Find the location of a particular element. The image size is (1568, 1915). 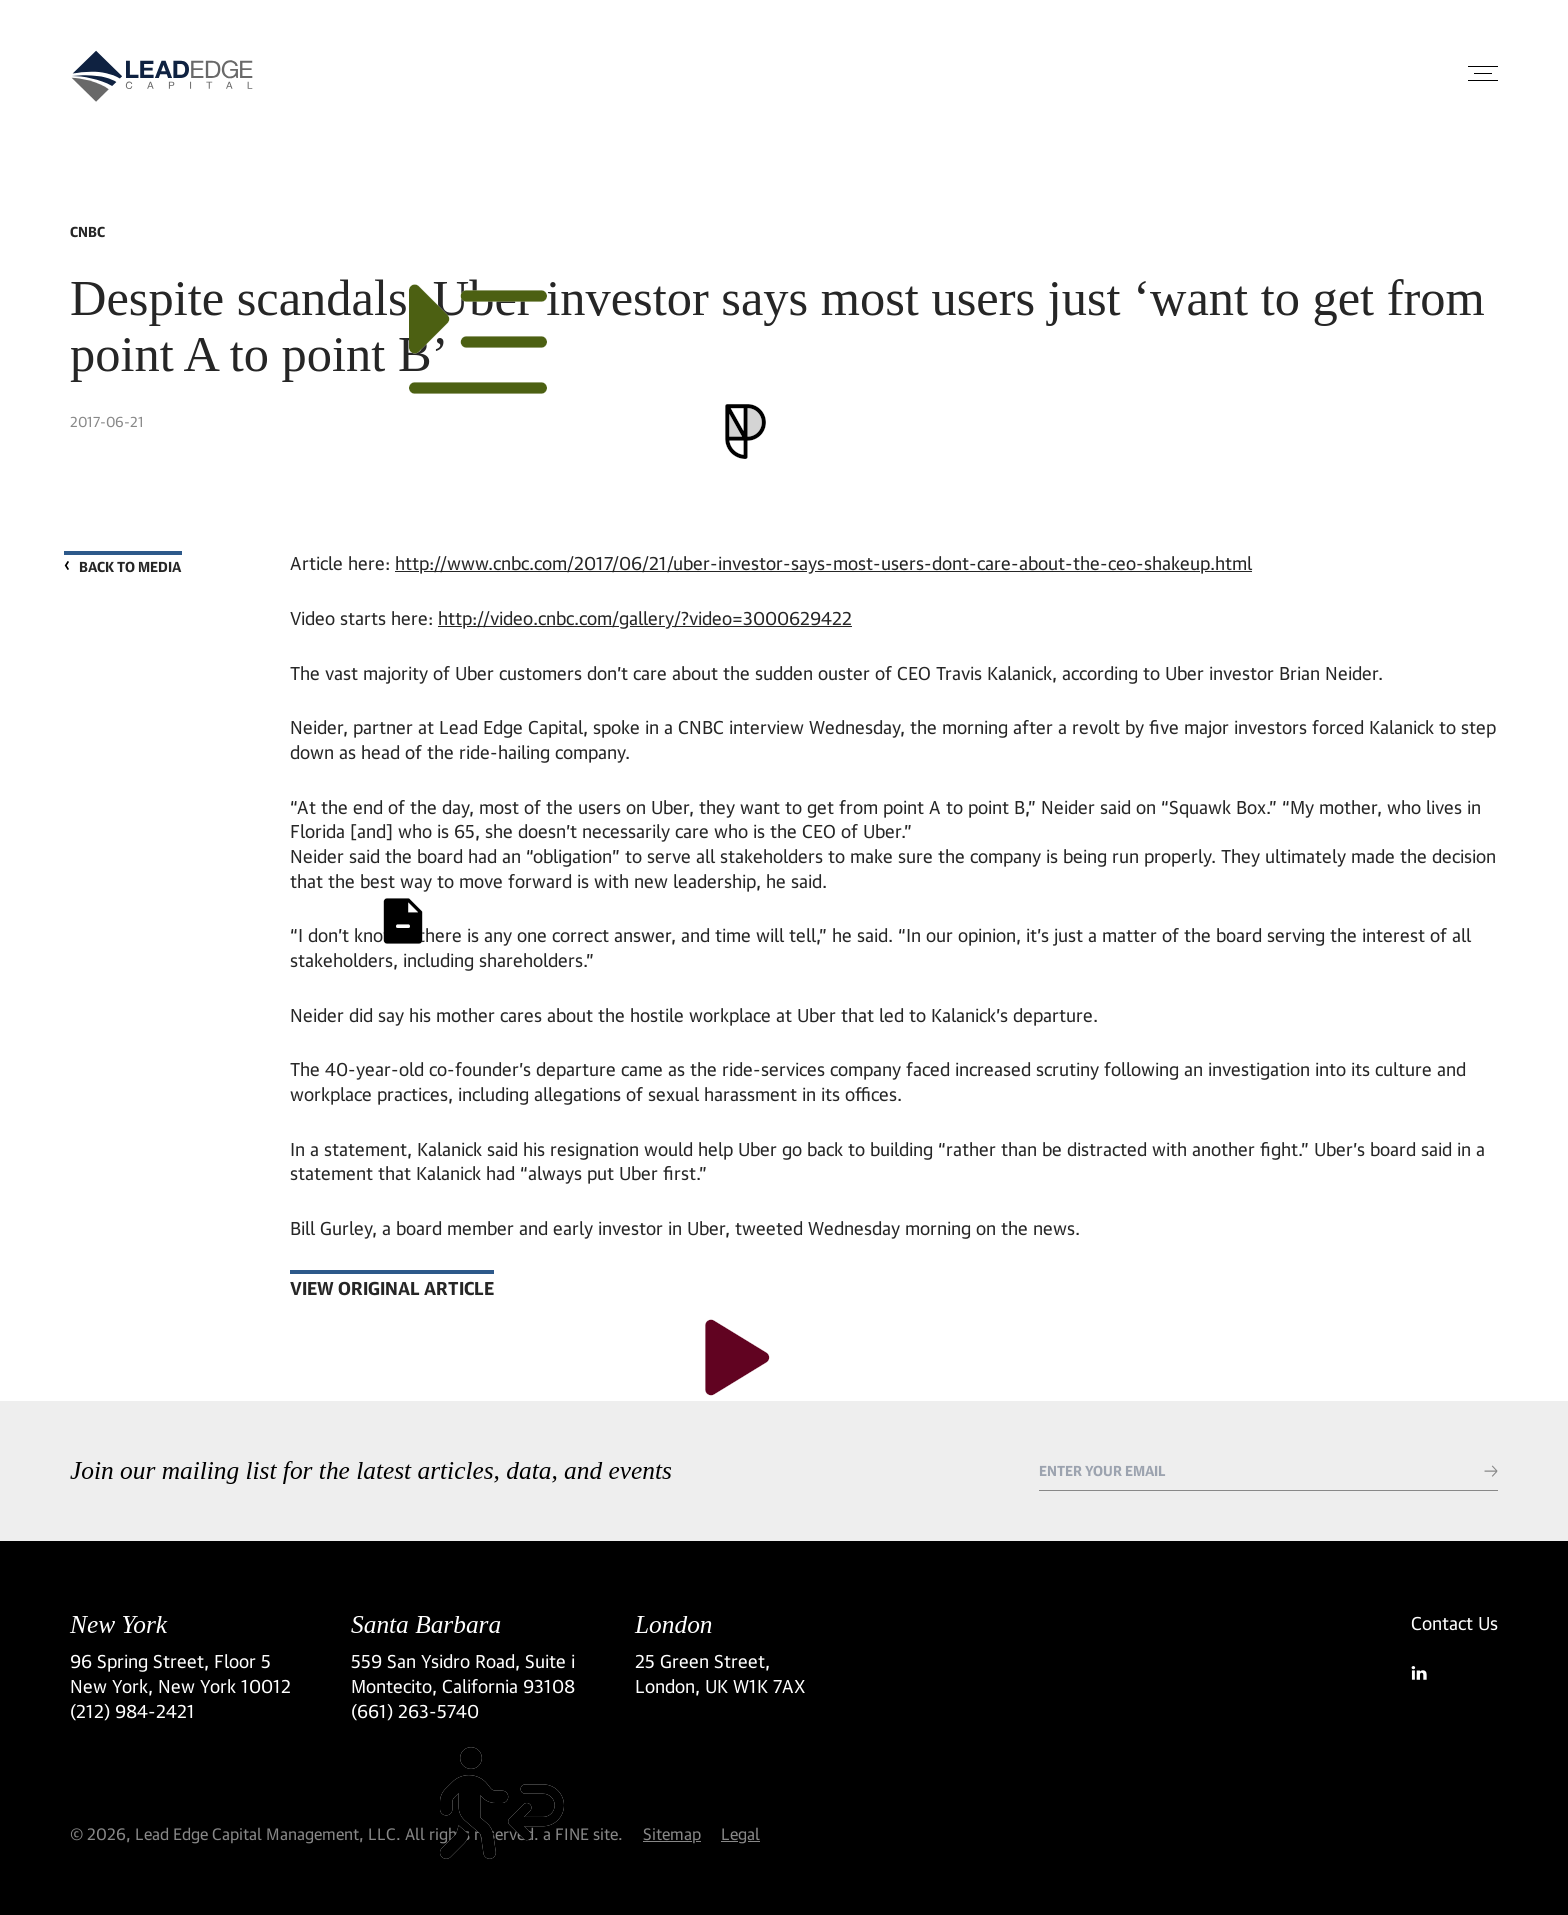

start or resume media playback is located at coordinates (728, 1357).